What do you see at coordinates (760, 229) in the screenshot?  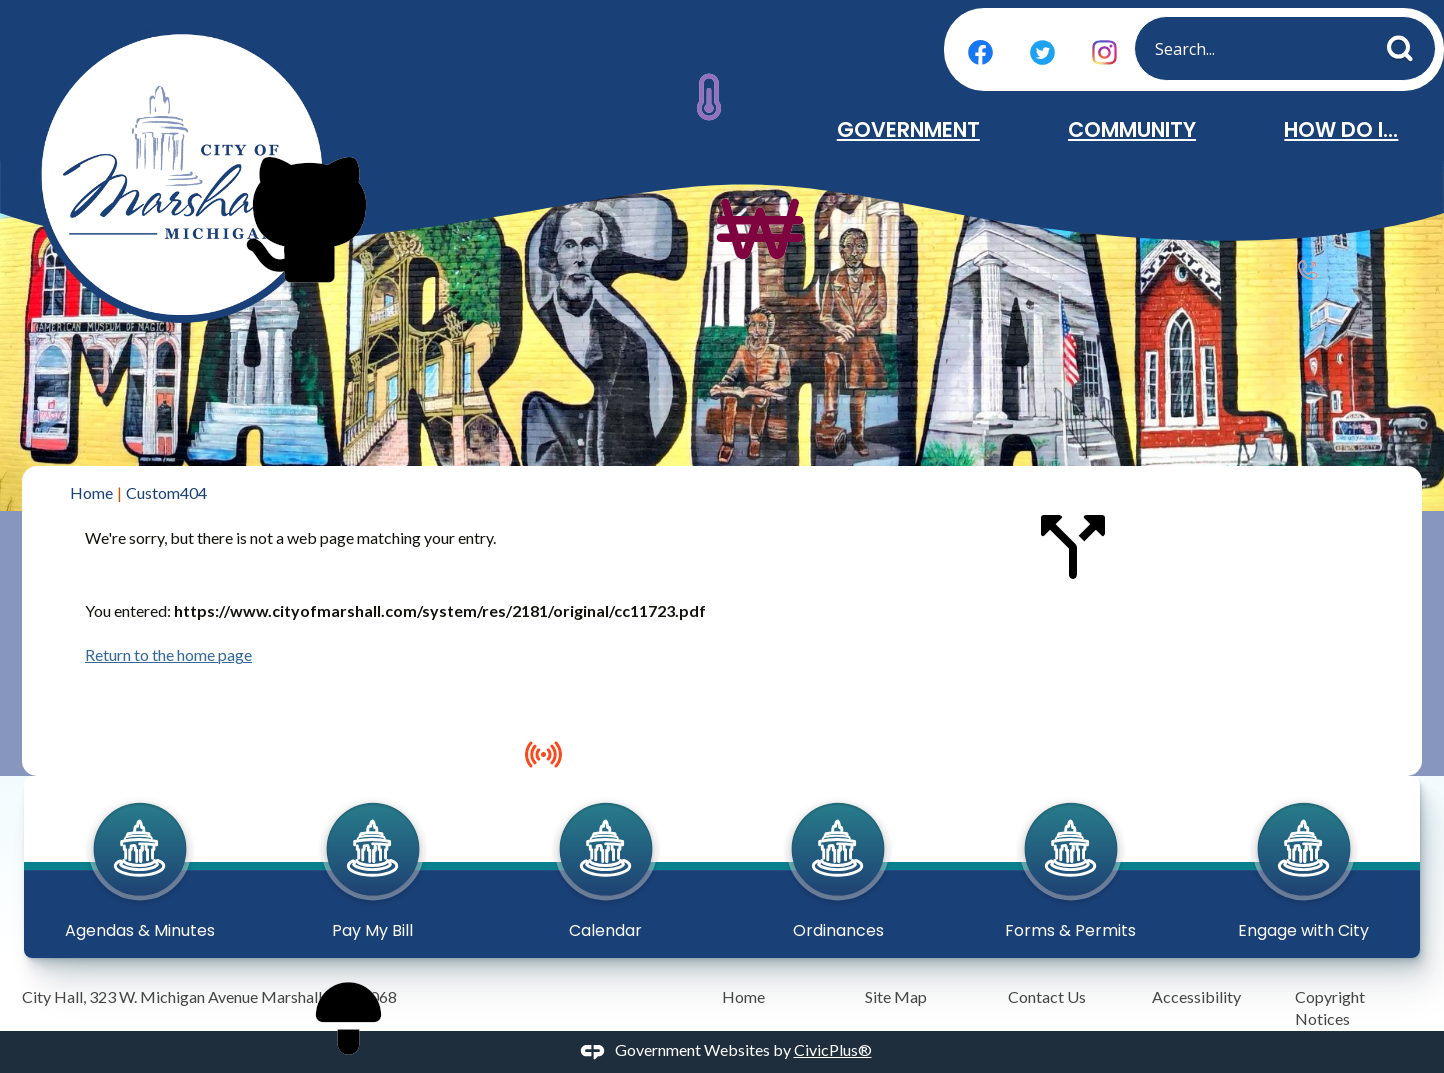 I see `indicates Korean won currency` at bounding box center [760, 229].